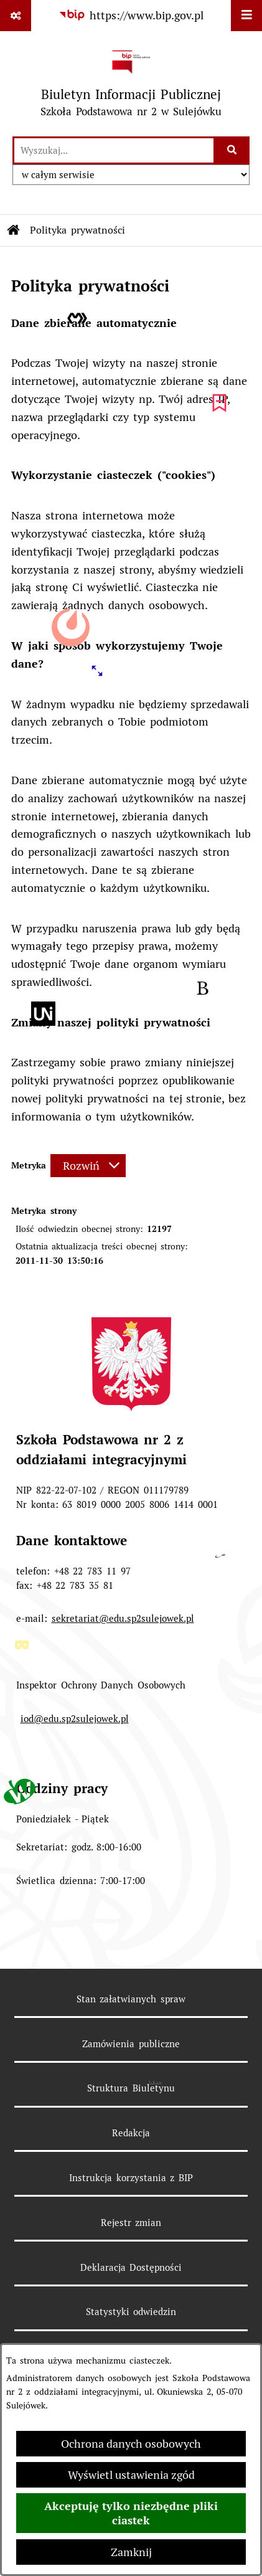 The width and height of the screenshot is (262, 2576). I want to click on unicode consortium logo, so click(43, 1013).